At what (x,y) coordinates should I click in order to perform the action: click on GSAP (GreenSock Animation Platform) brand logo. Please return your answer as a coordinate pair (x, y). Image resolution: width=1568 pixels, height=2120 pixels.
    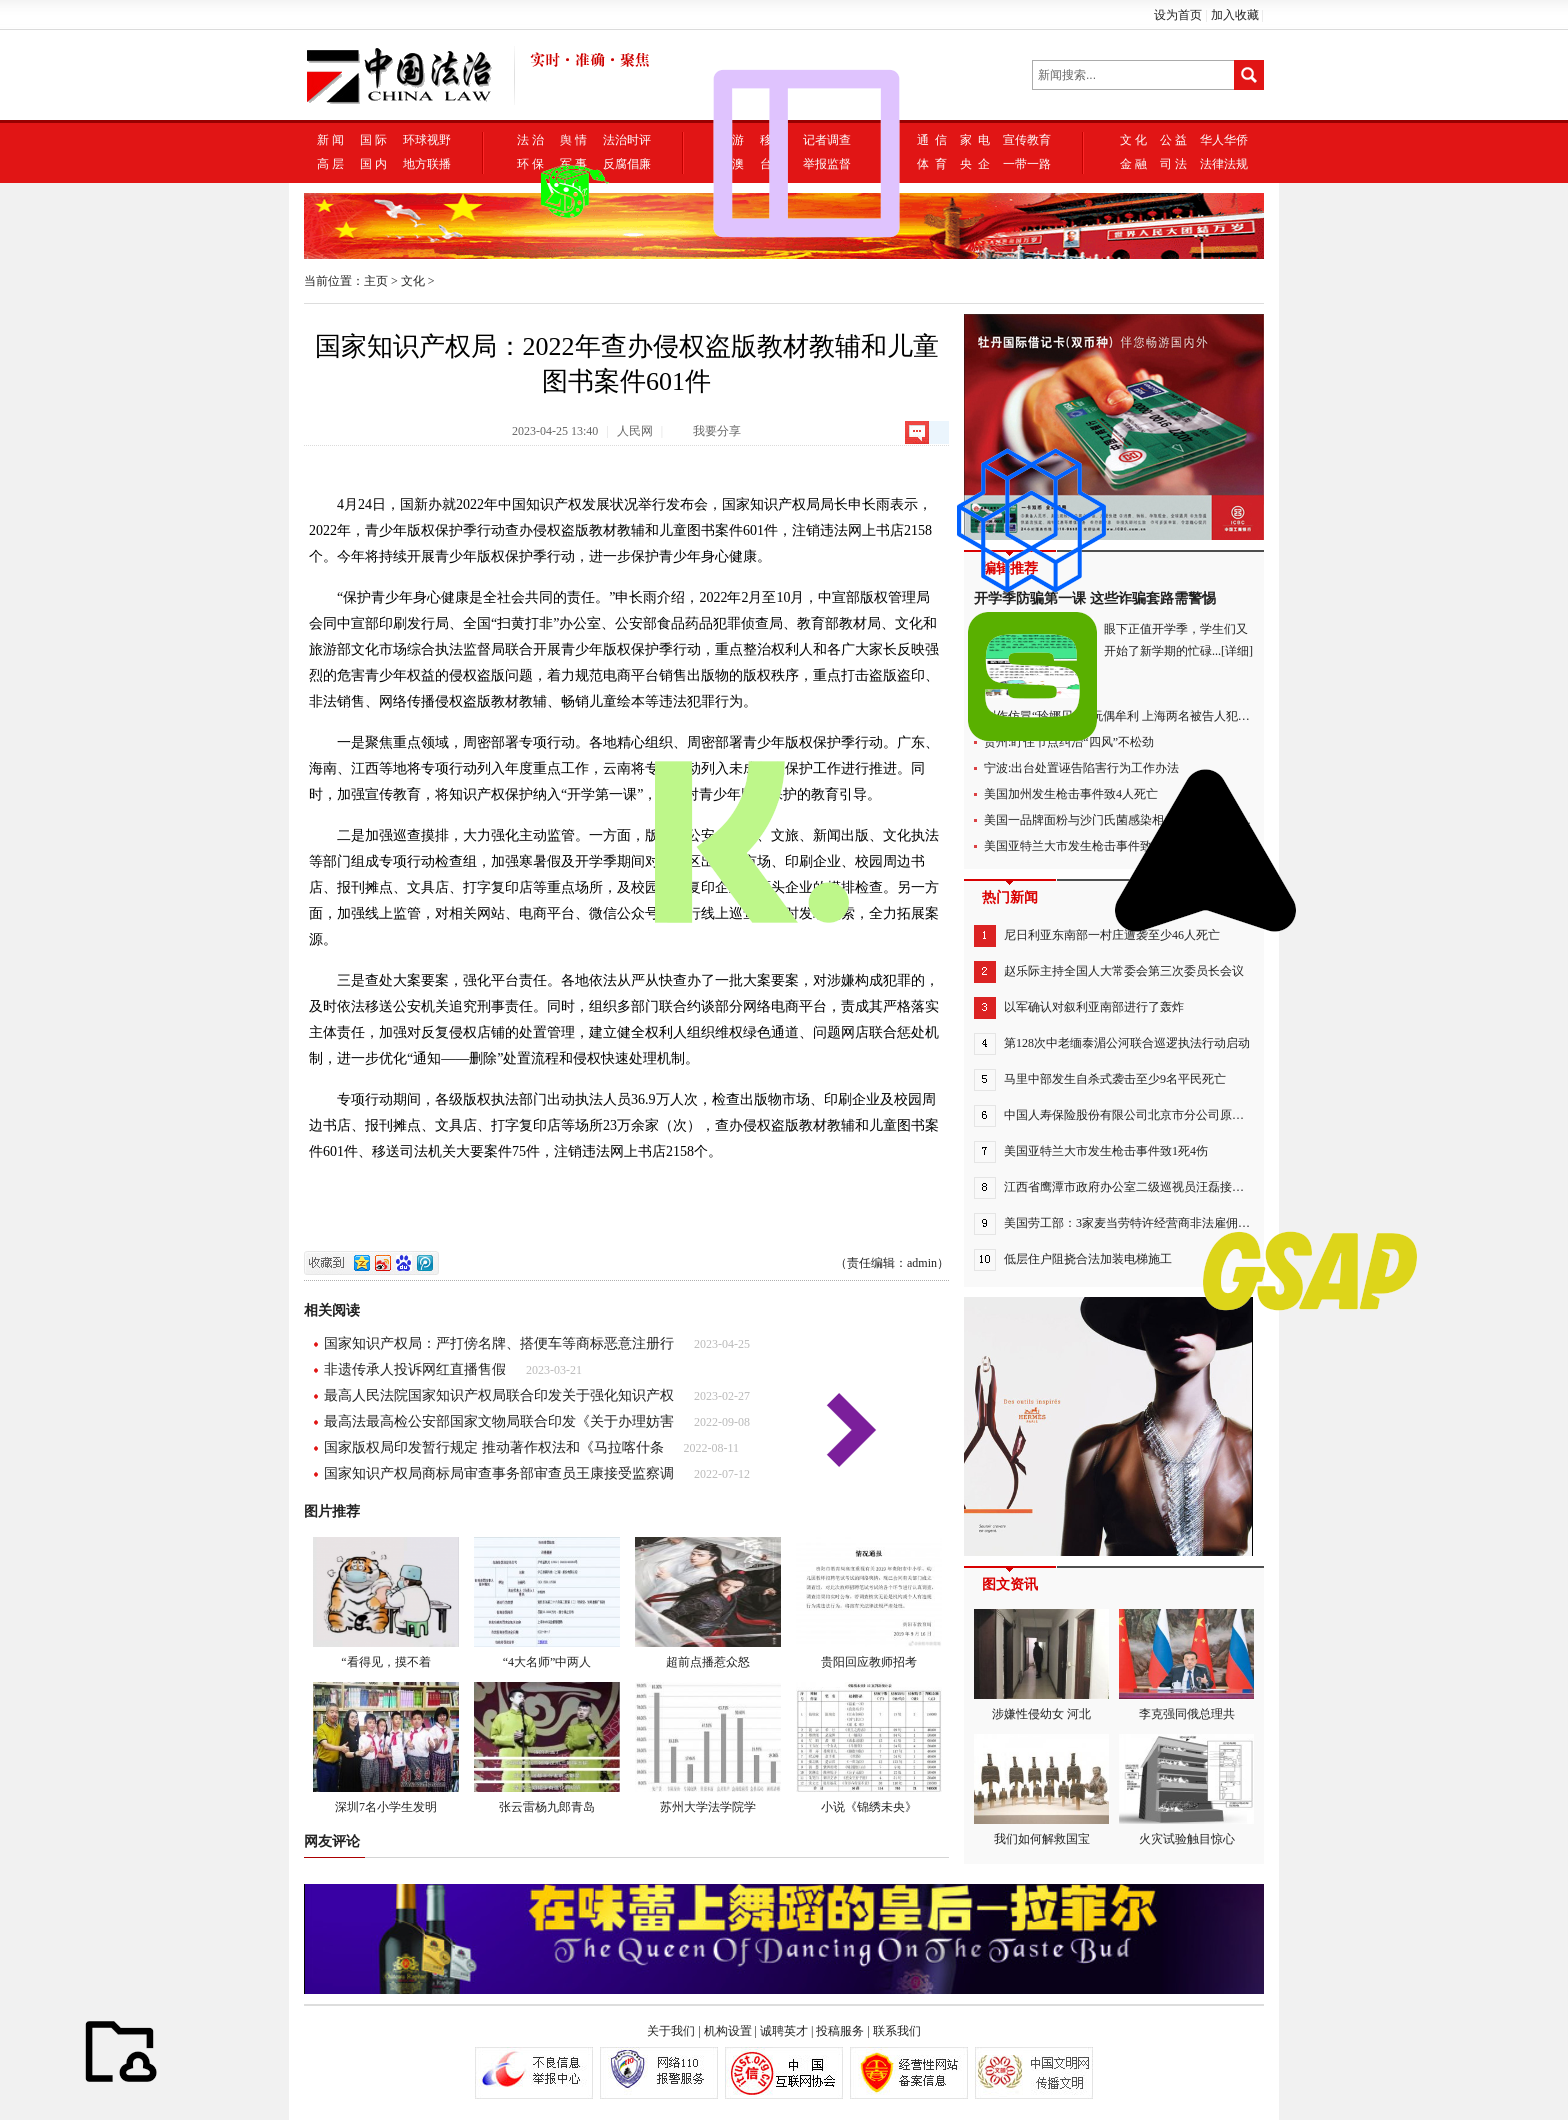
    Looking at the image, I should click on (1310, 1271).